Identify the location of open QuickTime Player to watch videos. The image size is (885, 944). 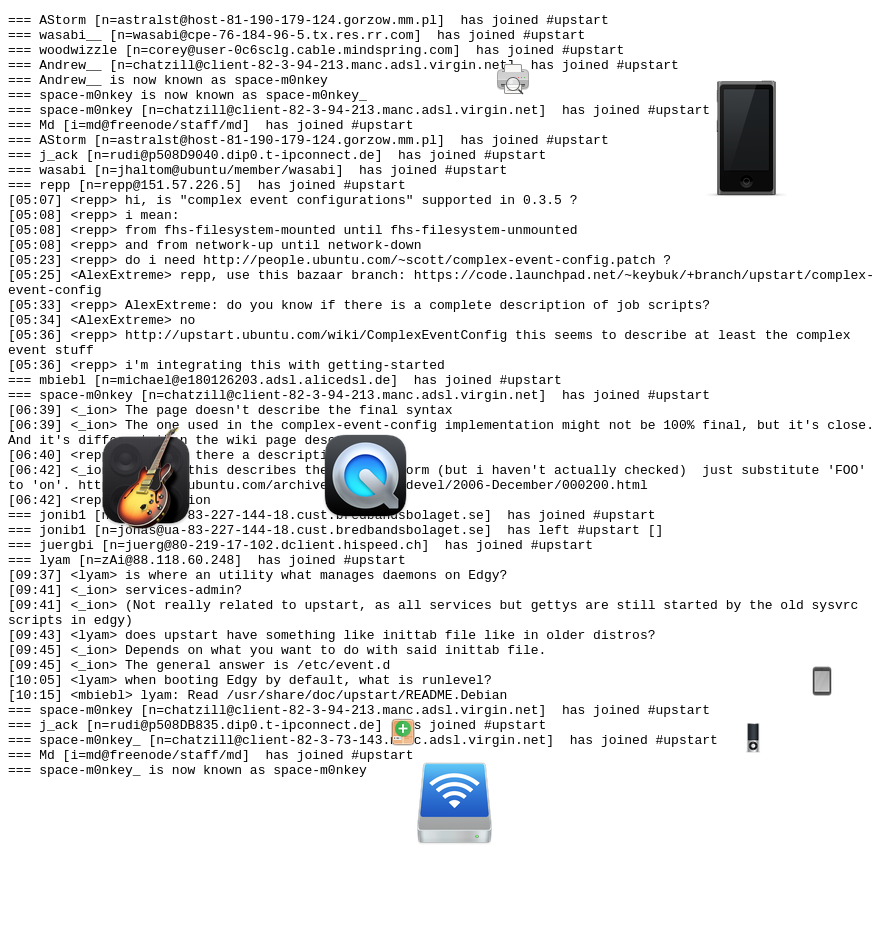
(365, 475).